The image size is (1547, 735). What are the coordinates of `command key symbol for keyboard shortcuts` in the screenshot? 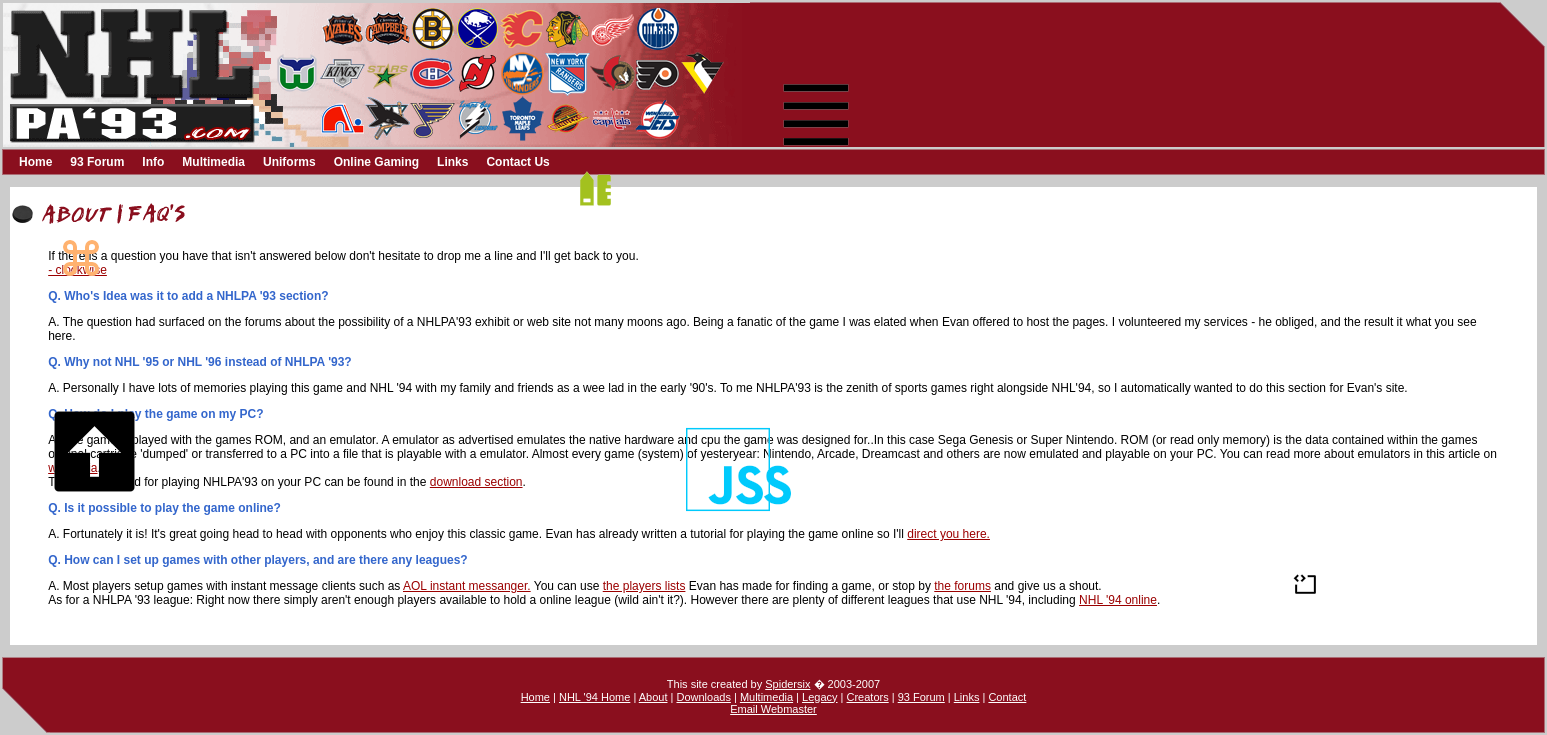 It's located at (81, 258).